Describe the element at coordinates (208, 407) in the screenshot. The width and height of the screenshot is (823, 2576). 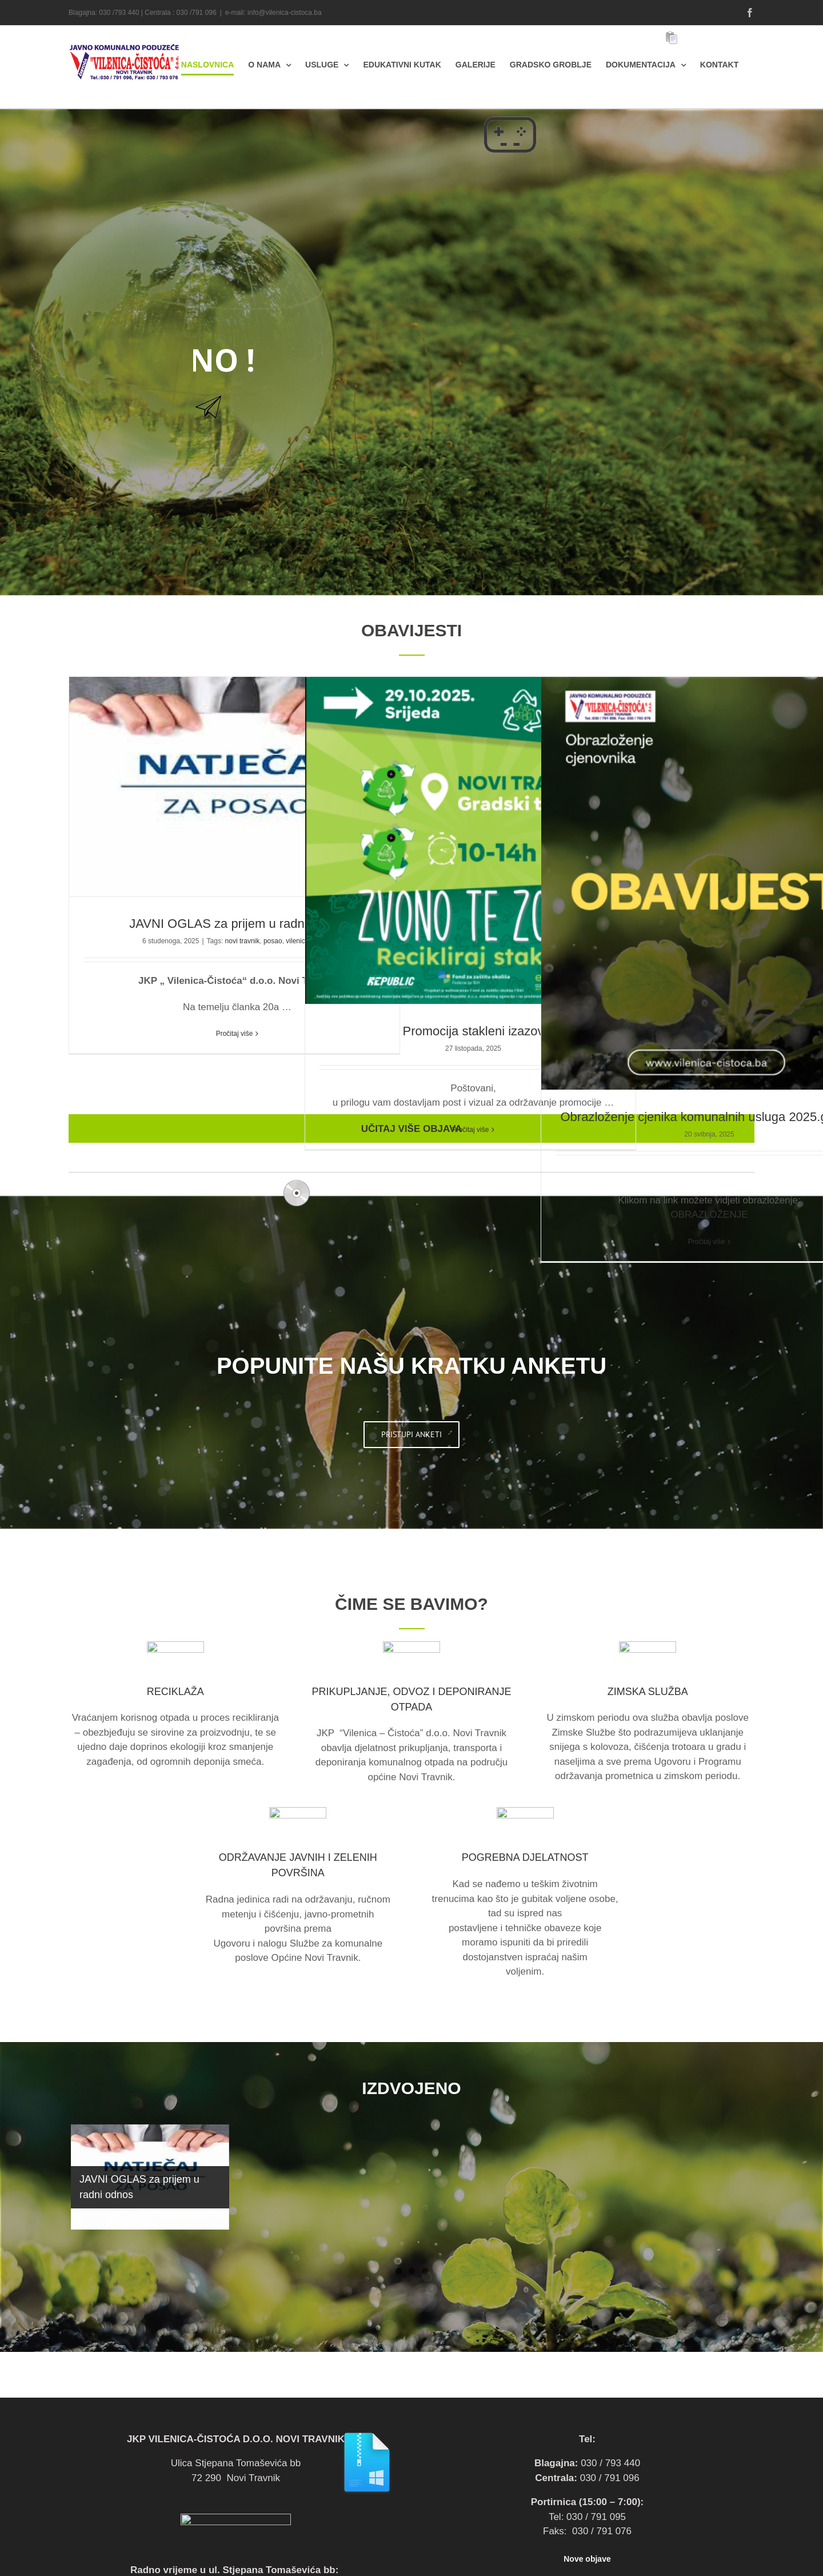
I see `view sent messages folder` at that location.